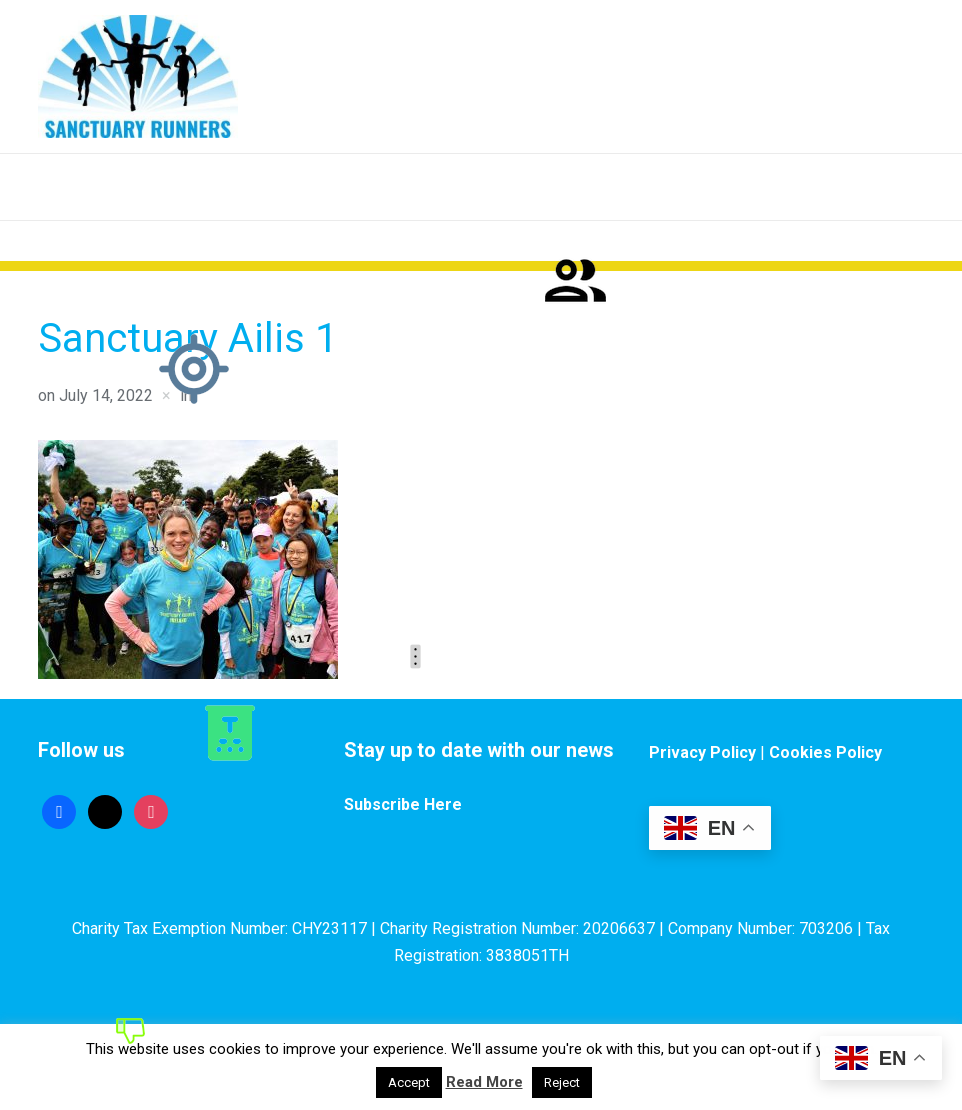 This screenshot has height=1110, width=962. What do you see at coordinates (230, 733) in the screenshot?
I see `view lab results or data table` at bounding box center [230, 733].